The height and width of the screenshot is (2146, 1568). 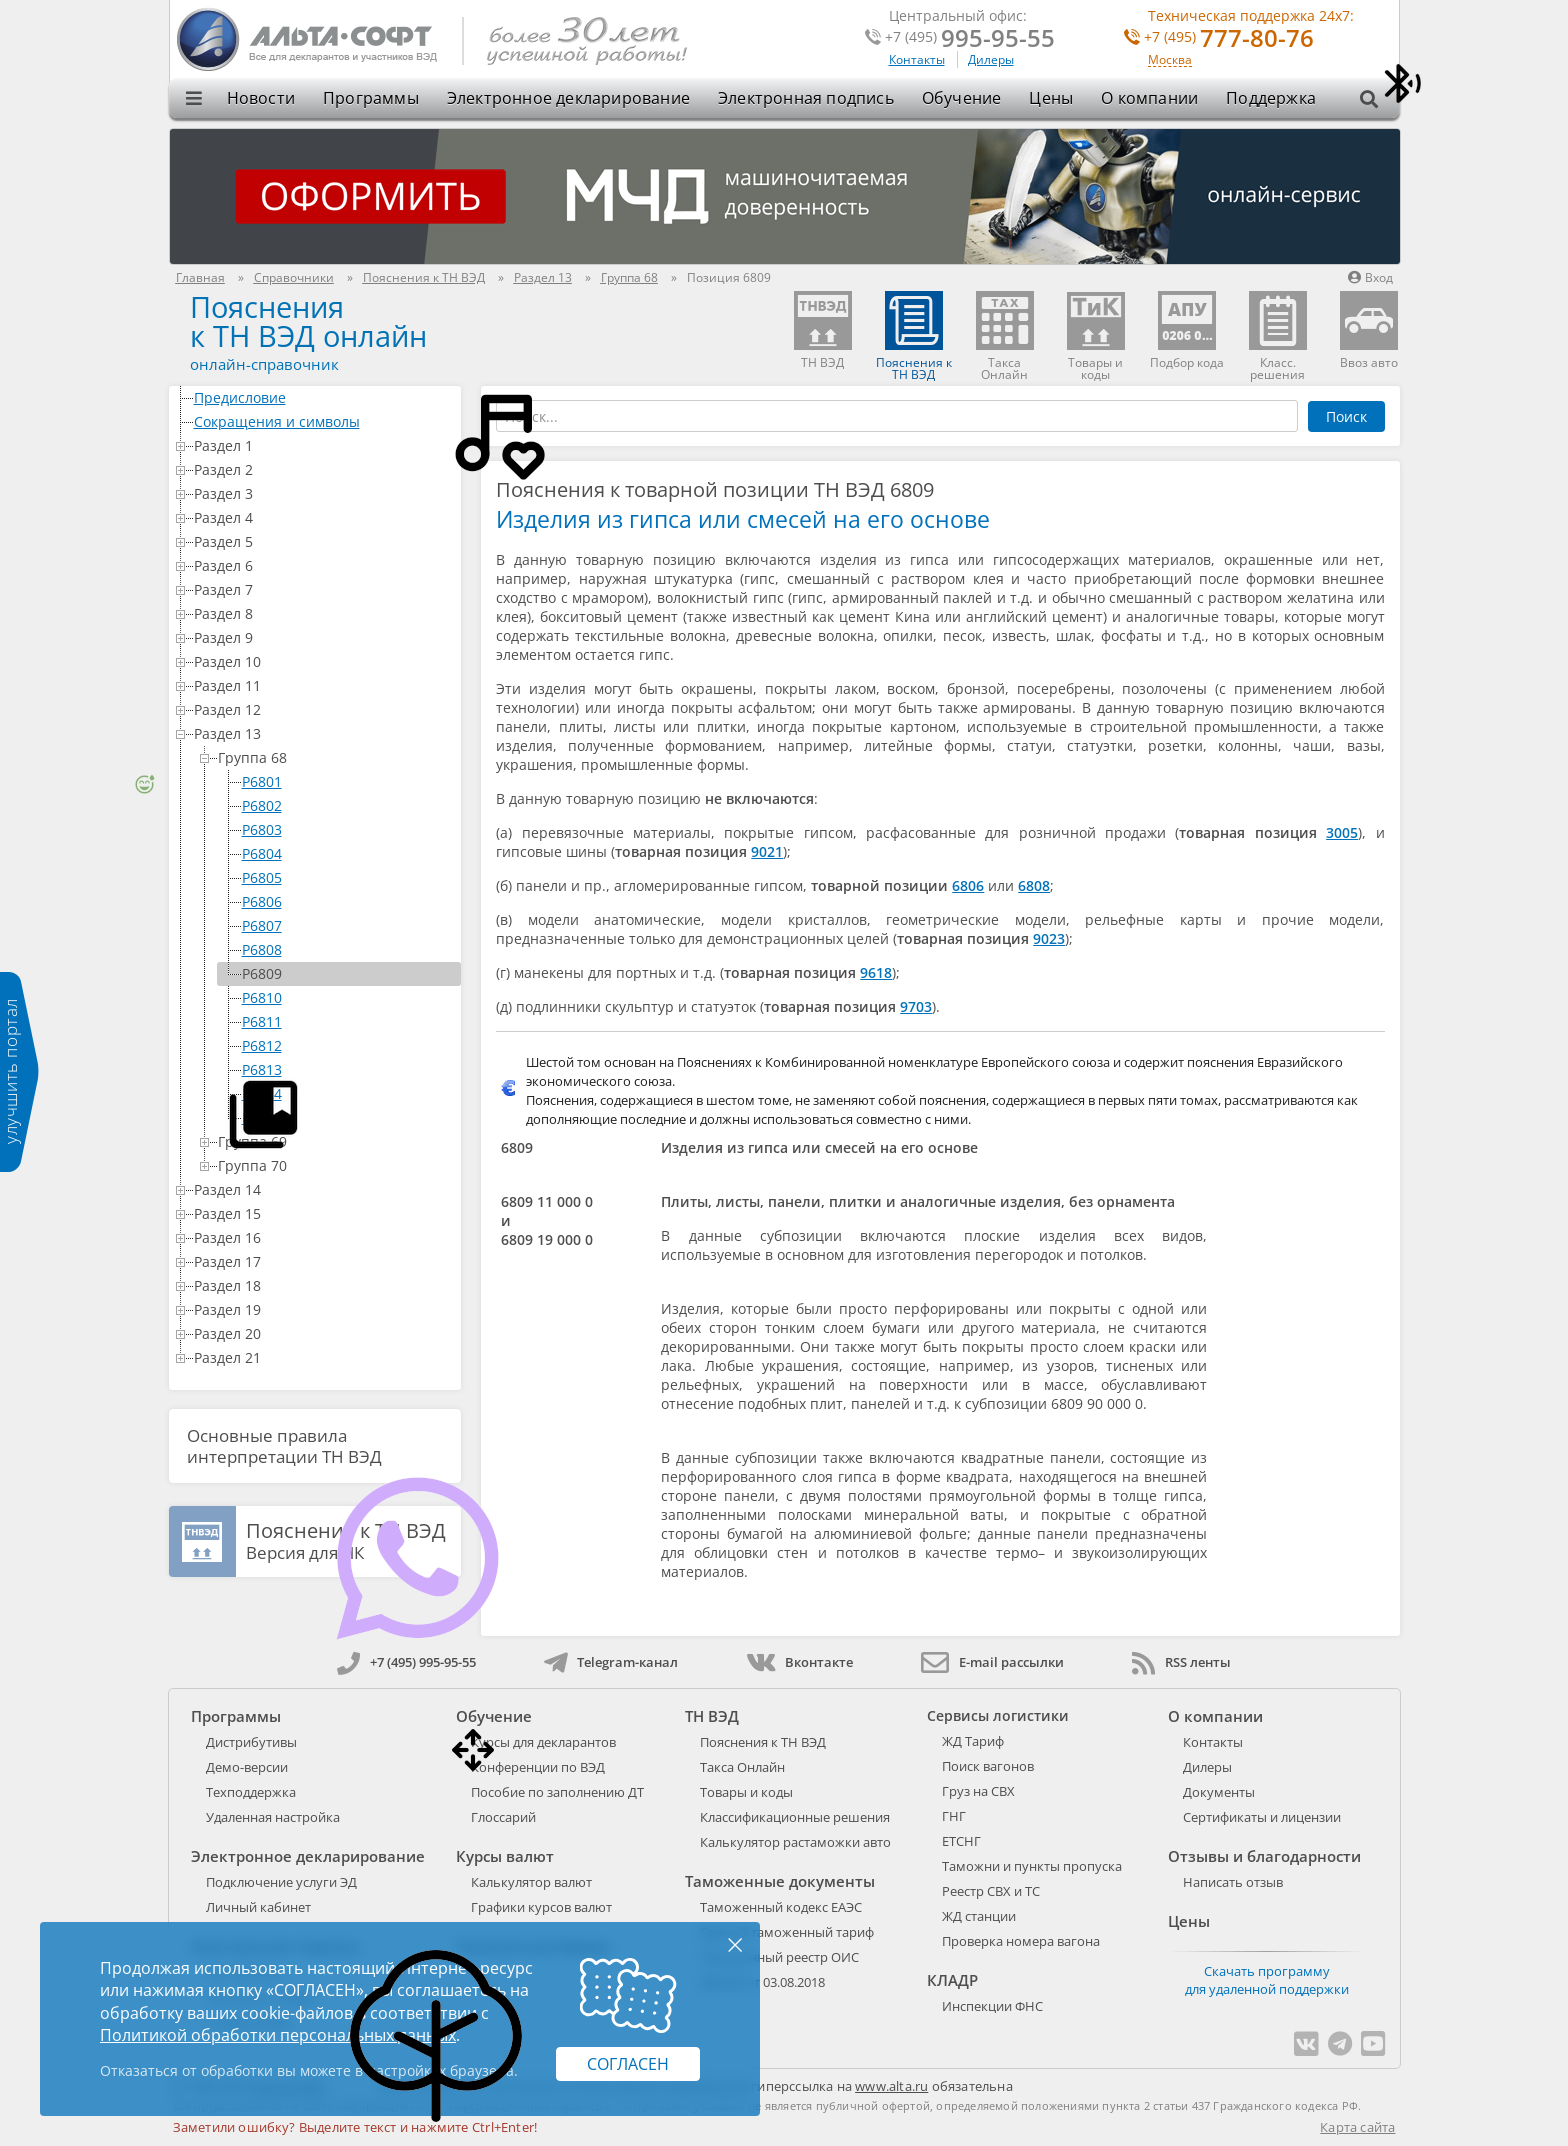 I want to click on move or reposition an element, so click(x=473, y=1750).